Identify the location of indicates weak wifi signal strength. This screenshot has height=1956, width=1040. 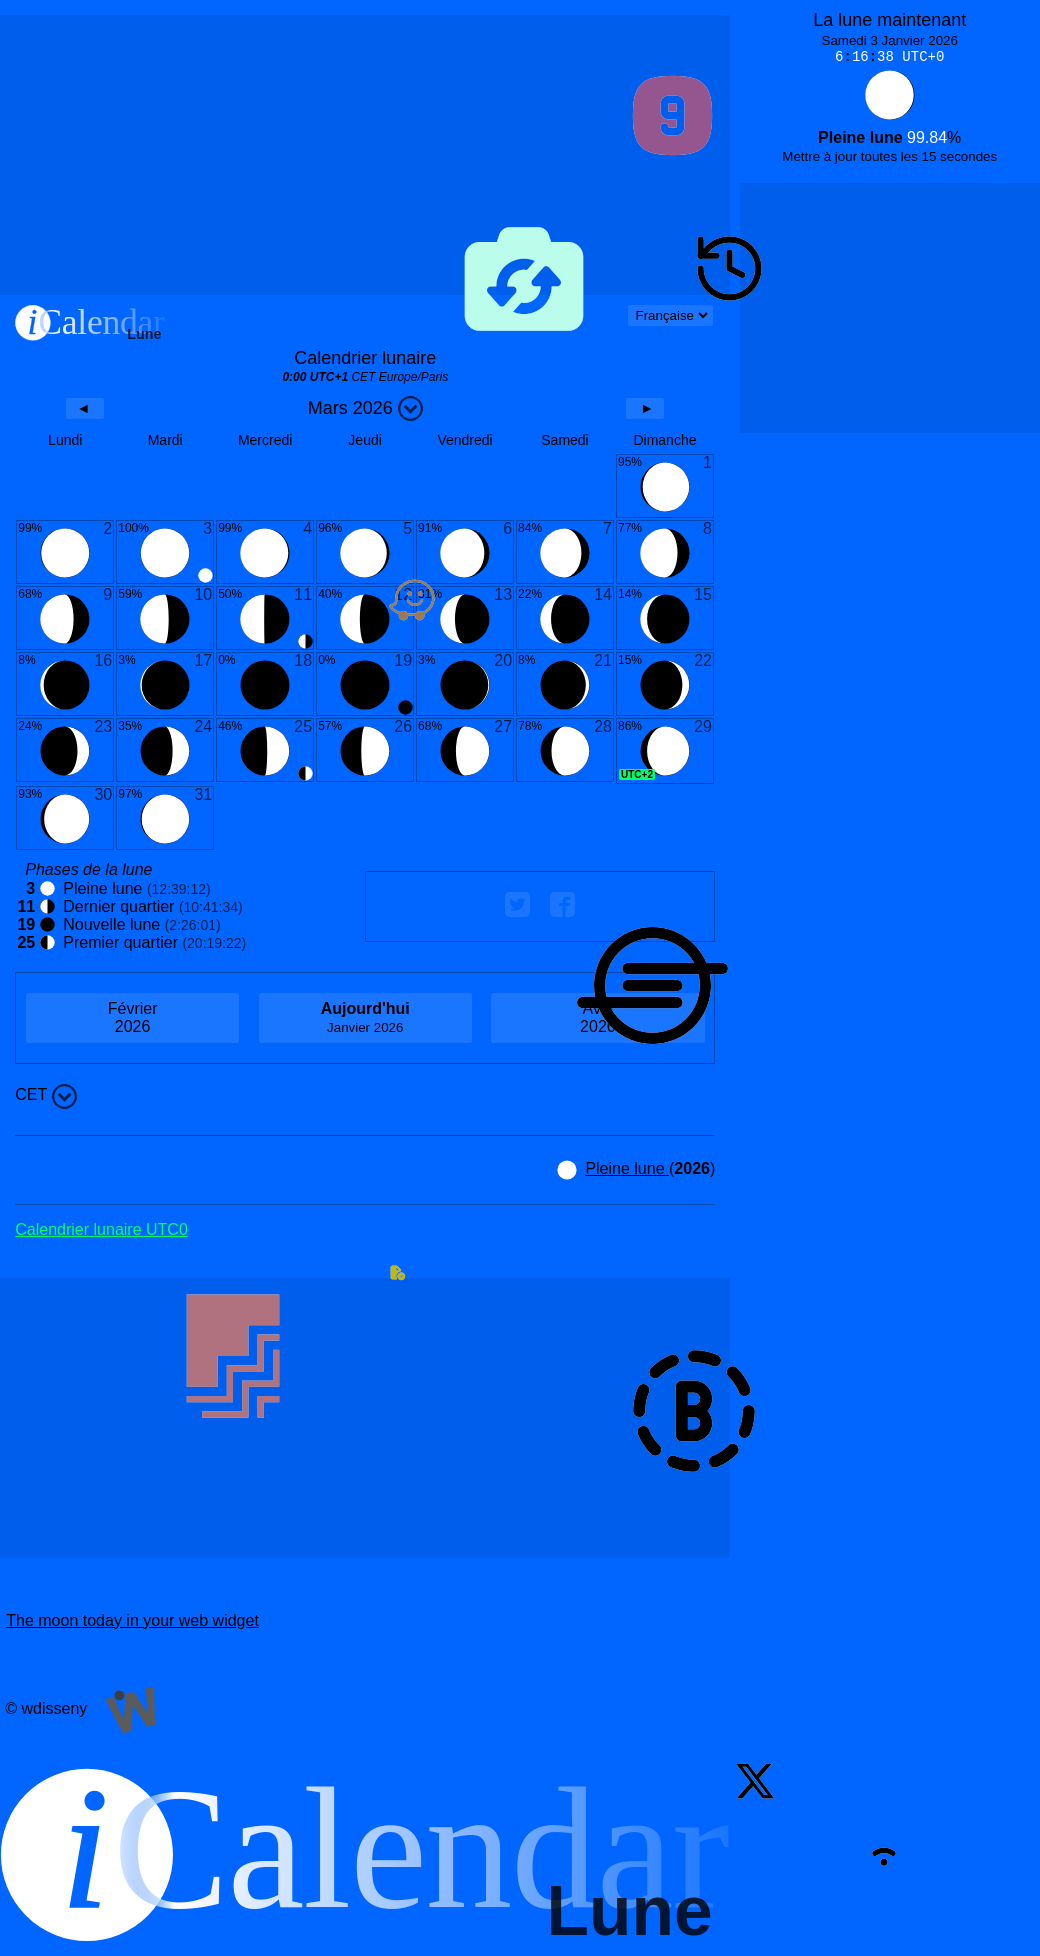
(884, 1845).